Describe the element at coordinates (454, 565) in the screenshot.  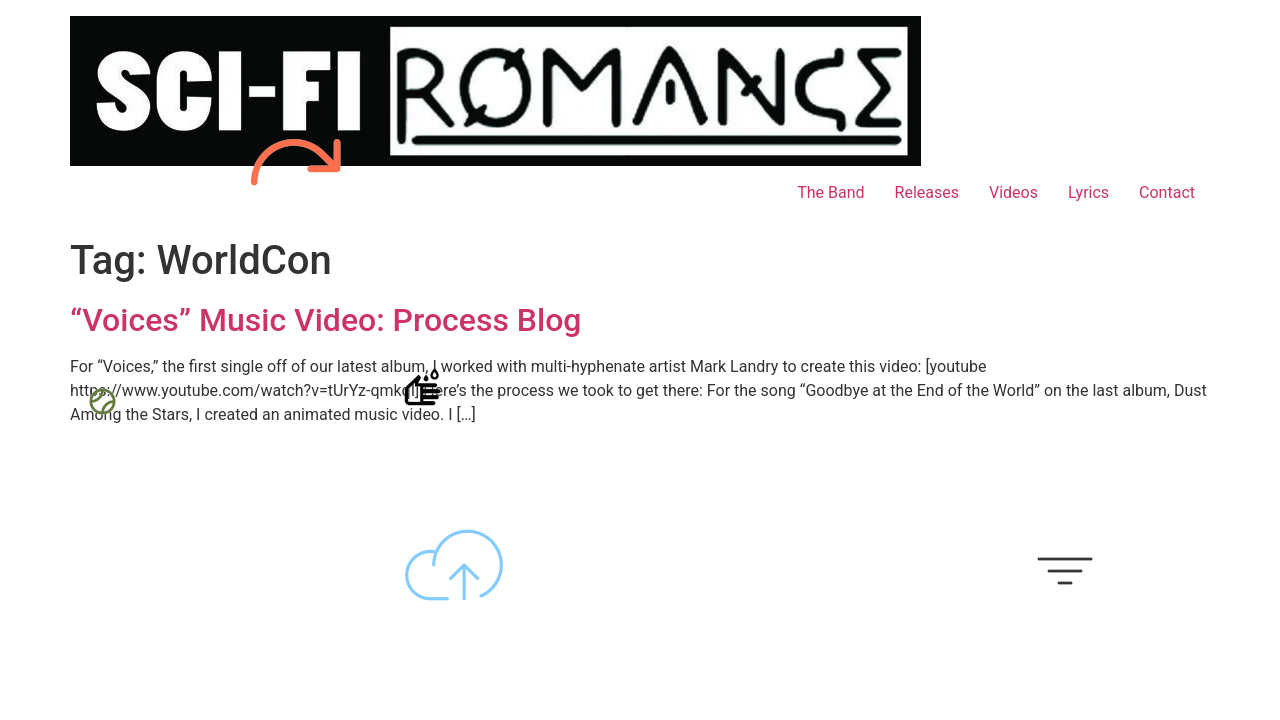
I see `upload file to cloud storage` at that location.